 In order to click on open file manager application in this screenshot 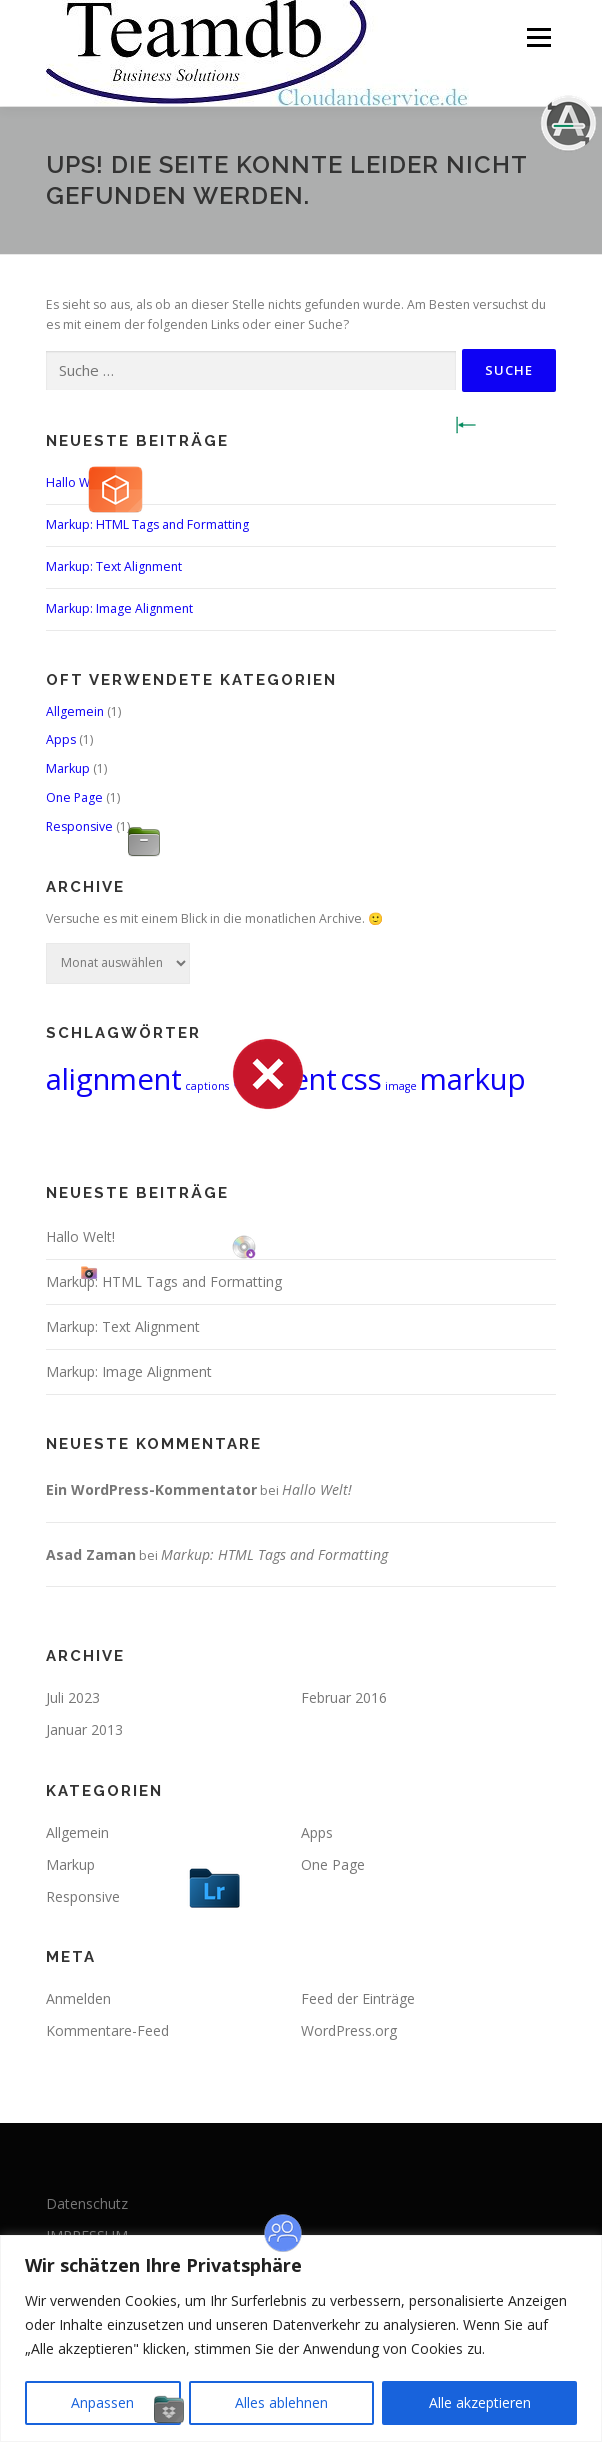, I will do `click(144, 841)`.